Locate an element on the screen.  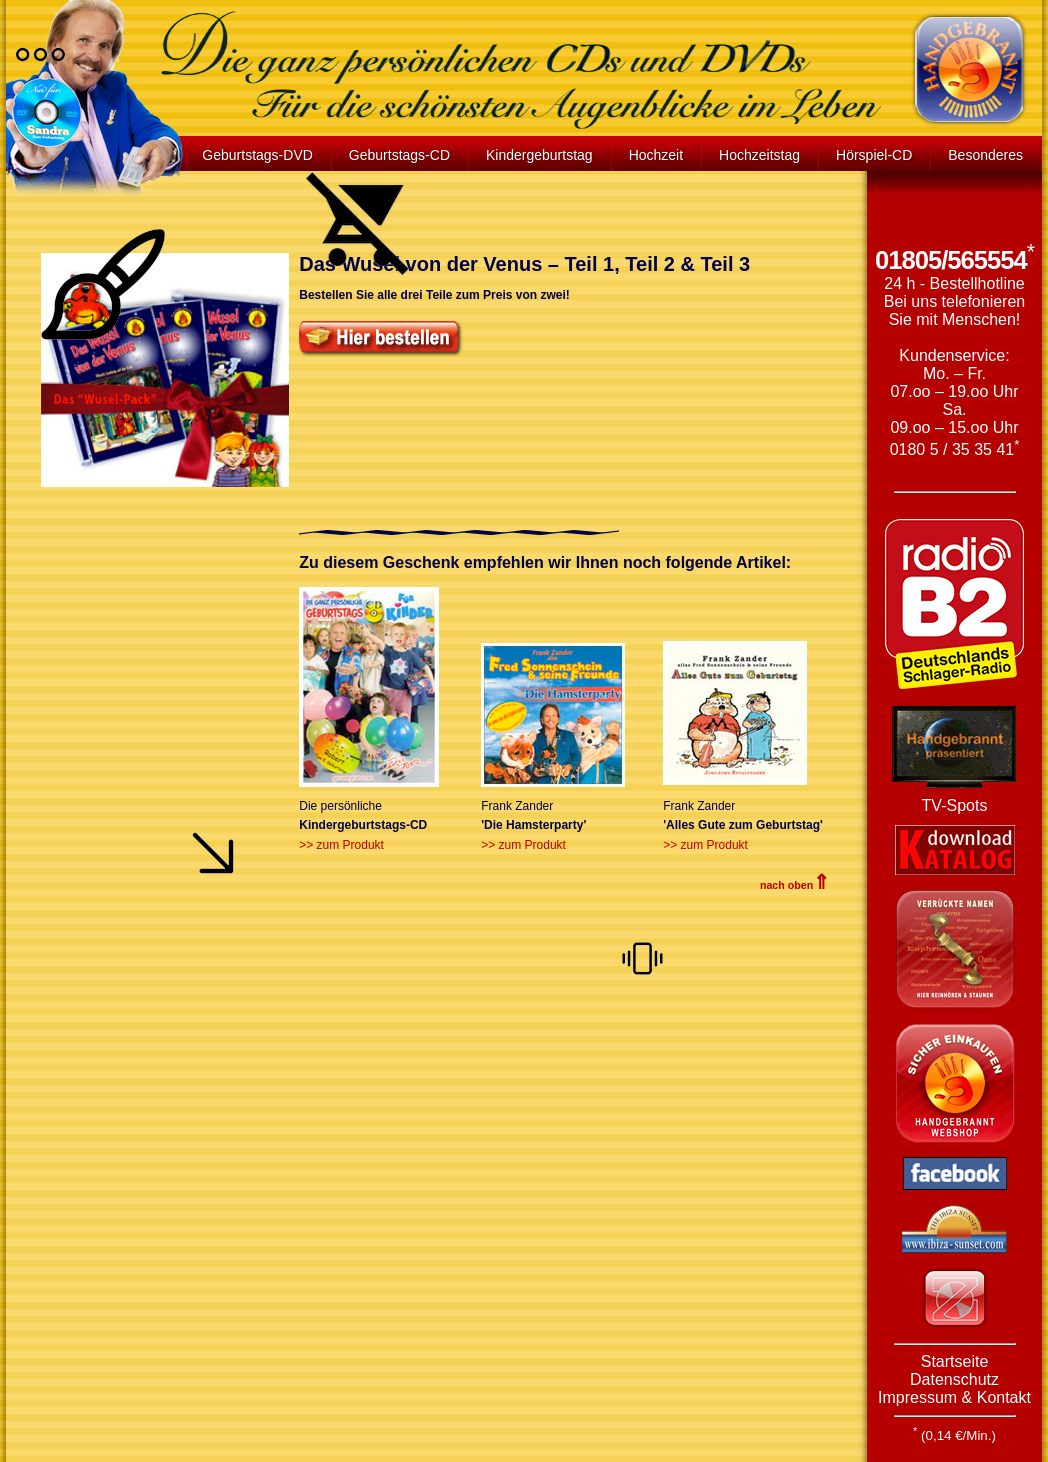
remove item from shopping cart is located at coordinates (360, 221).